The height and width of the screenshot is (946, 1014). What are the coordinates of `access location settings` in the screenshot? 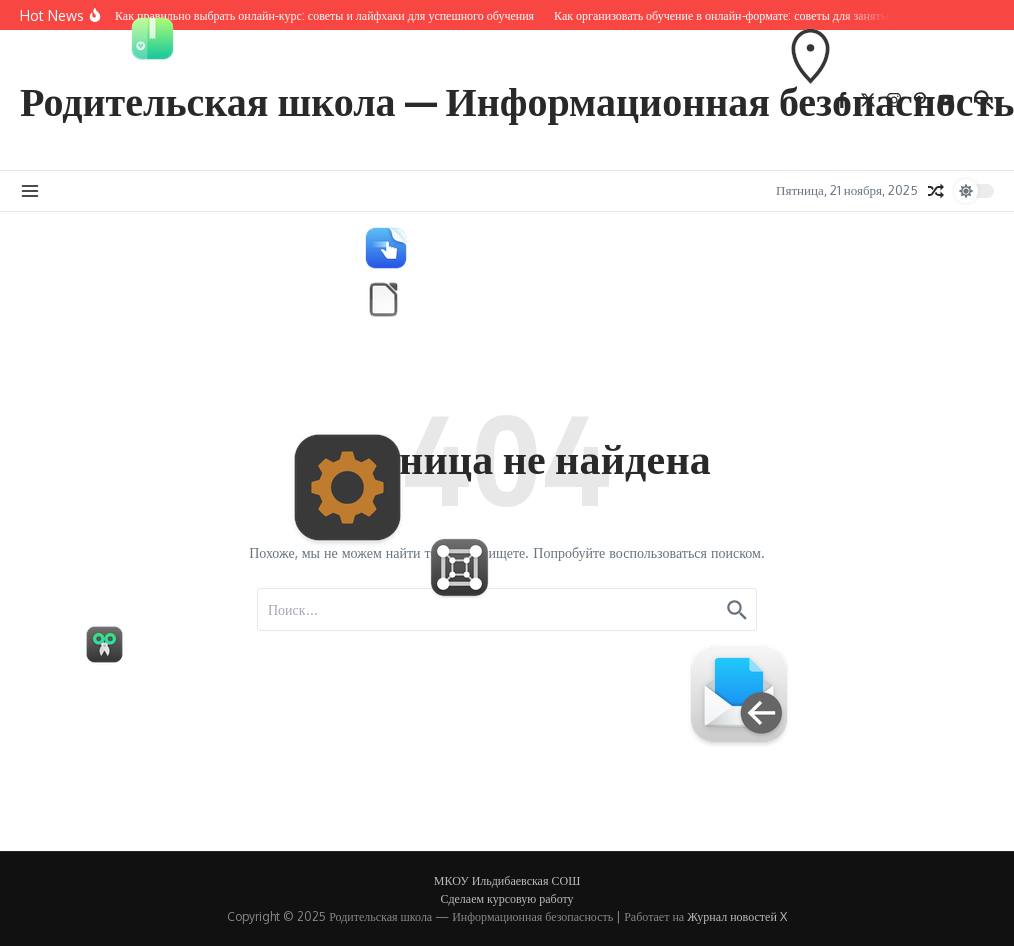 It's located at (810, 55).